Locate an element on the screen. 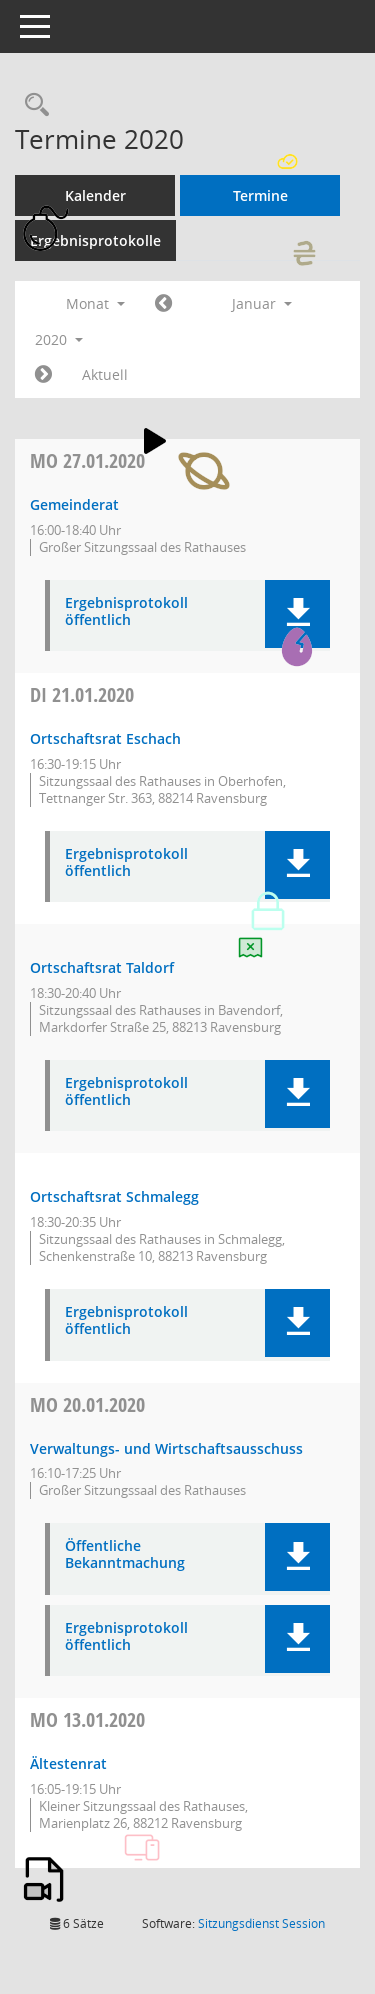 Image resolution: width=375 pixels, height=1994 pixels. explore global or worldwide content is located at coordinates (204, 471).